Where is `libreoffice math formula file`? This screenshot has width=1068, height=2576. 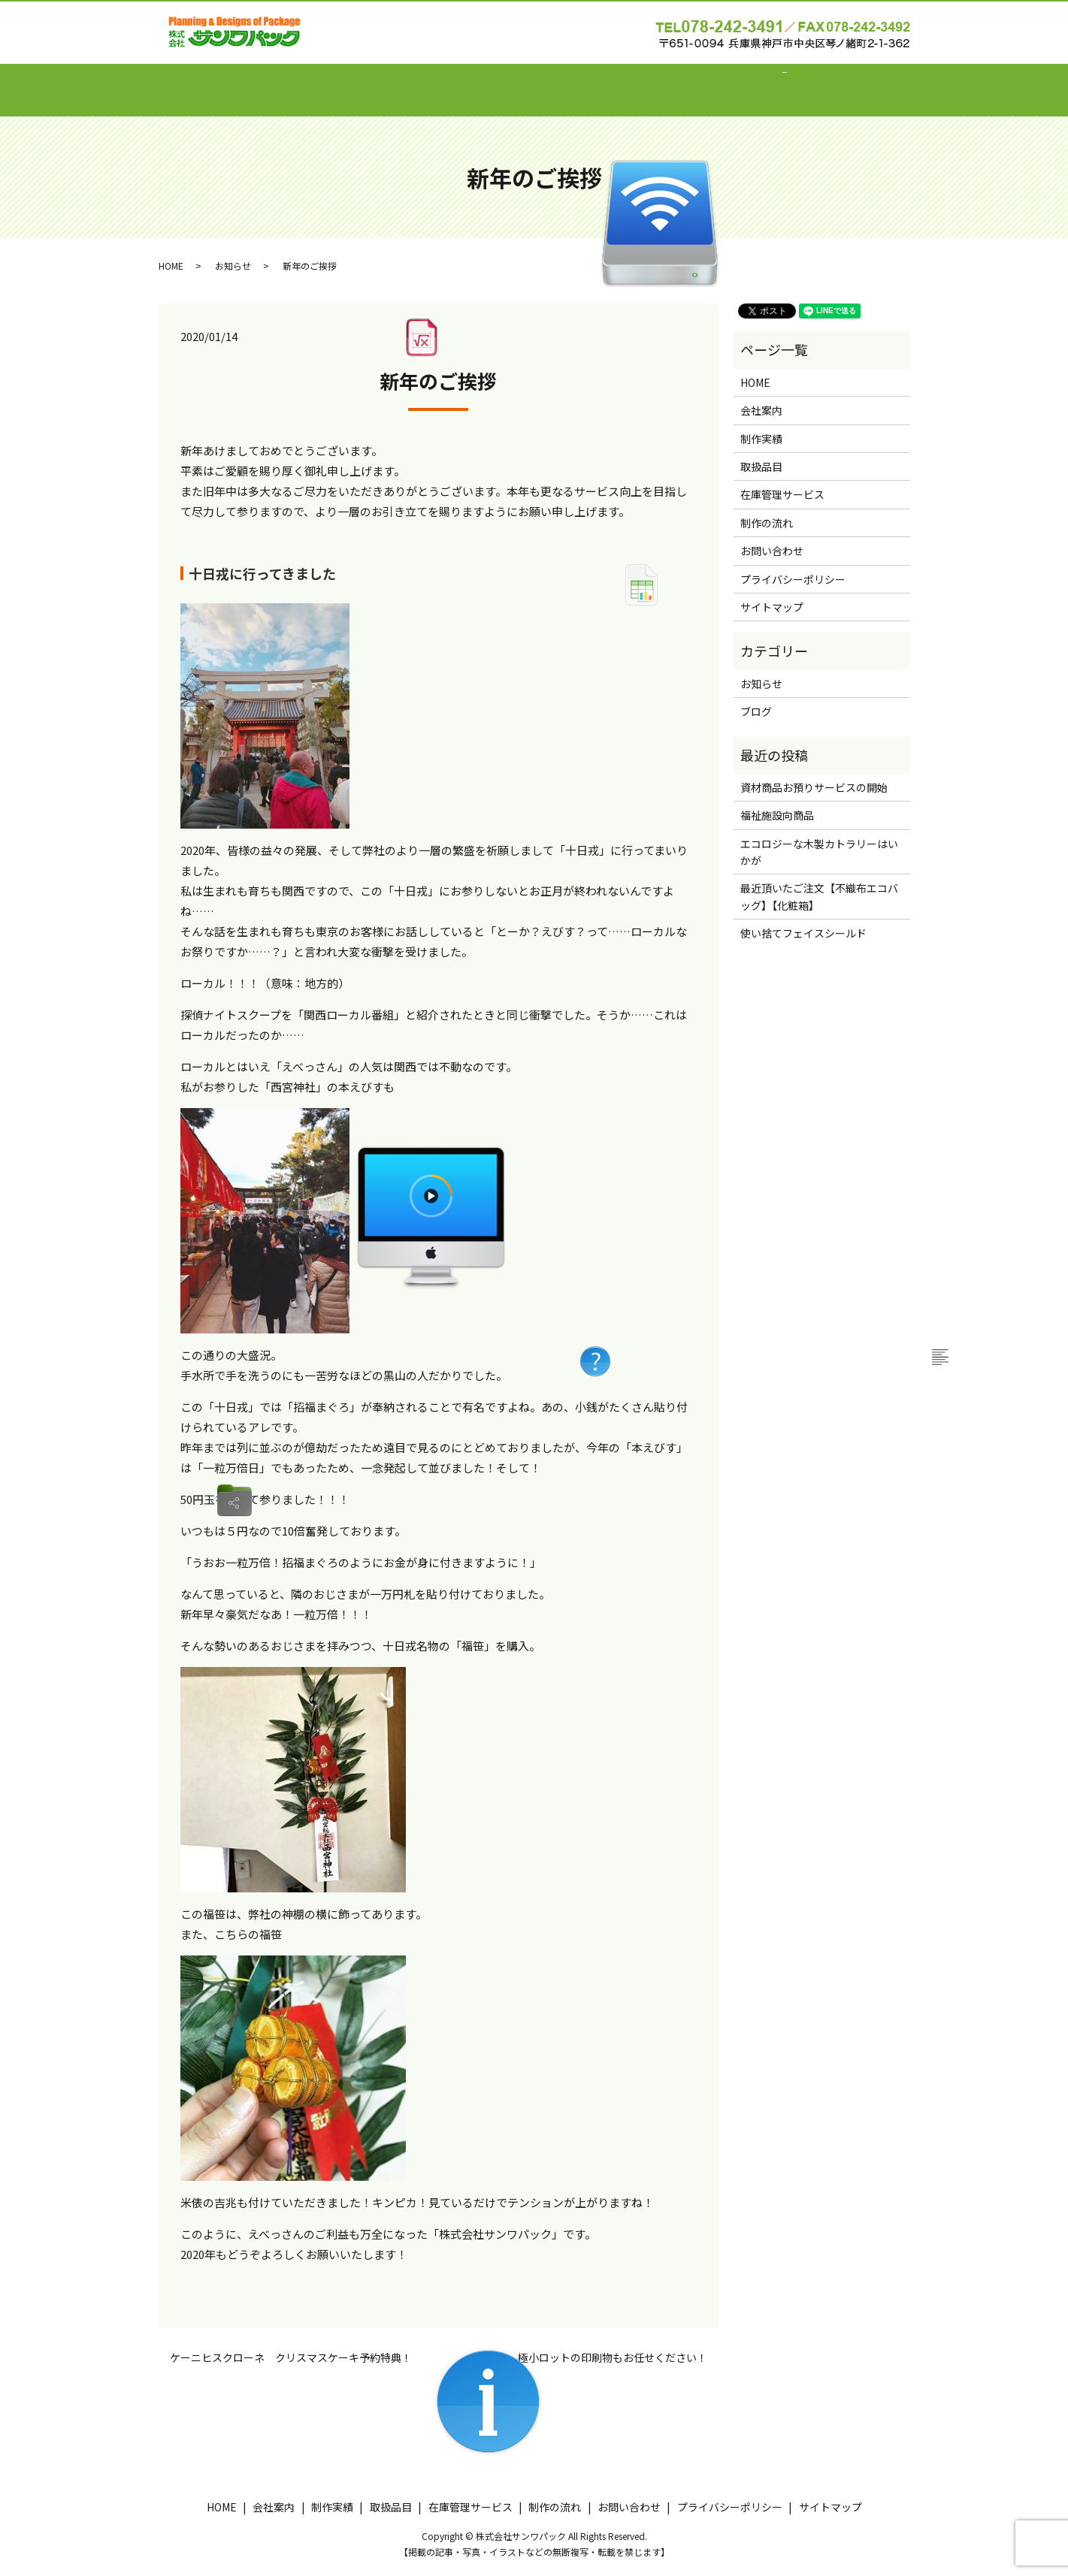
libreoffice math formula file is located at coordinates (422, 337).